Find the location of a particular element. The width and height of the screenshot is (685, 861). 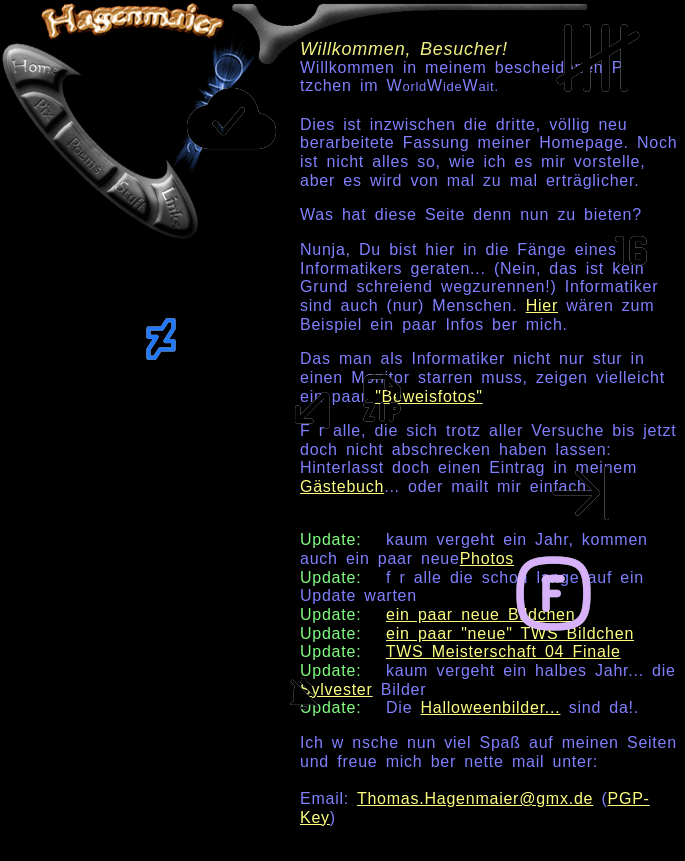

make a sharp left turn in navigation is located at coordinates (313, 410).